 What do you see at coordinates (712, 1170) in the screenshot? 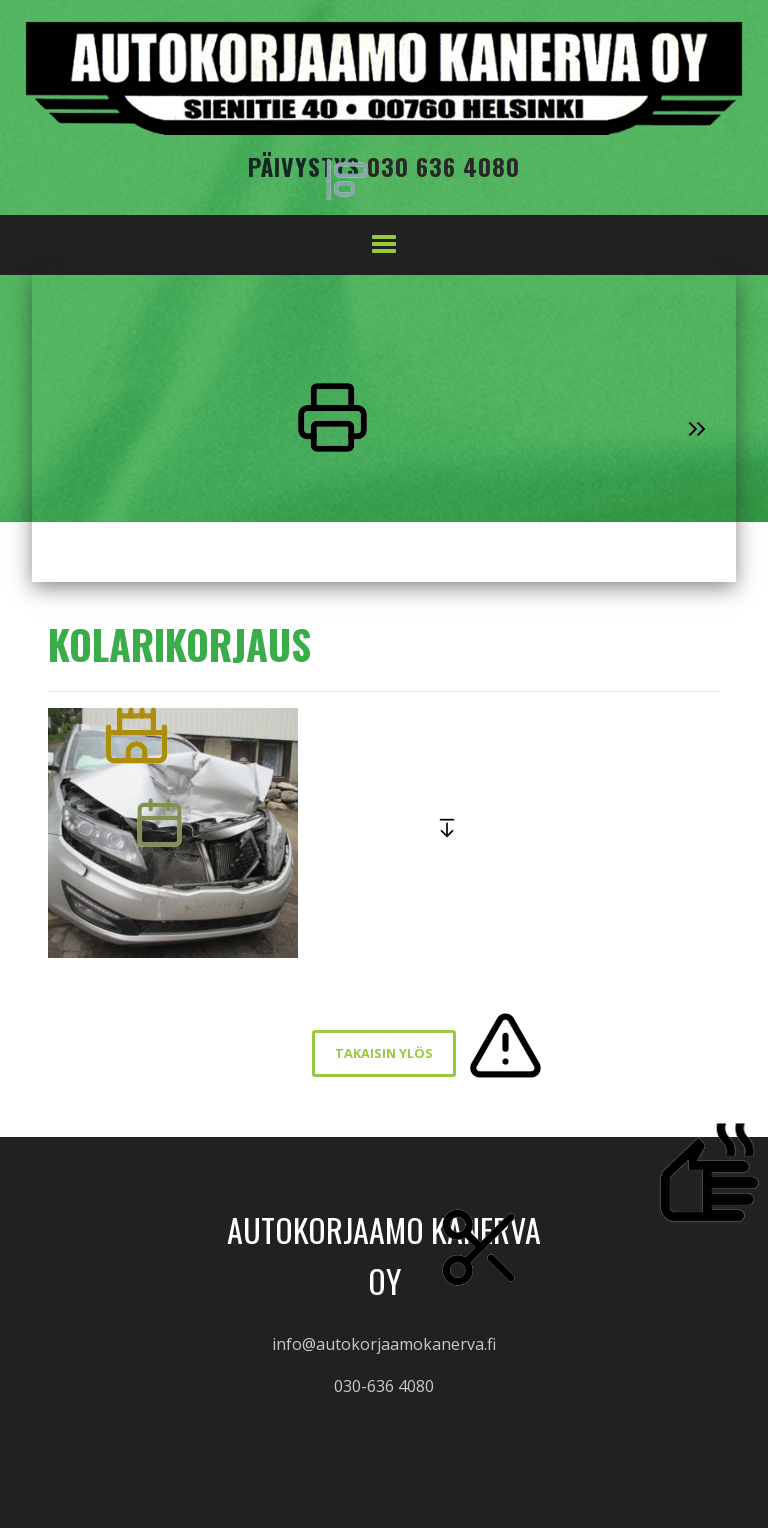
I see `indicates hand dryer available` at bounding box center [712, 1170].